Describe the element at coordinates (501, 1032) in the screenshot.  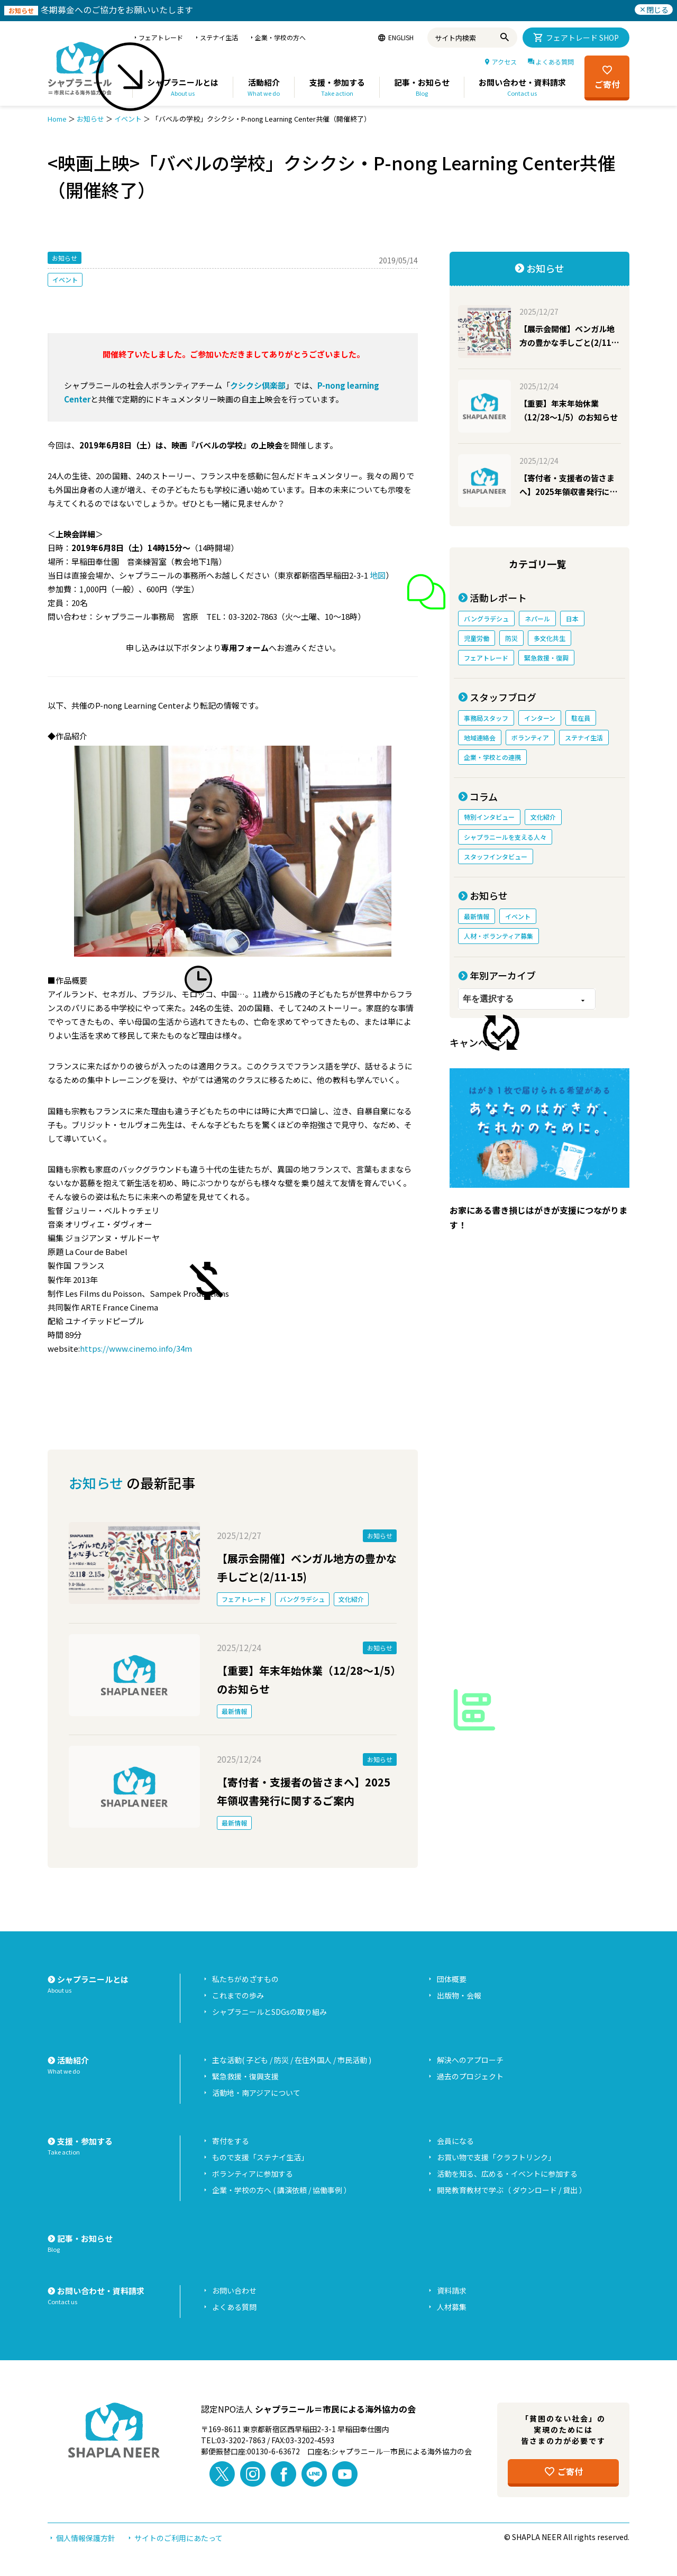
I see `indicates content has been published with recent changes` at that location.